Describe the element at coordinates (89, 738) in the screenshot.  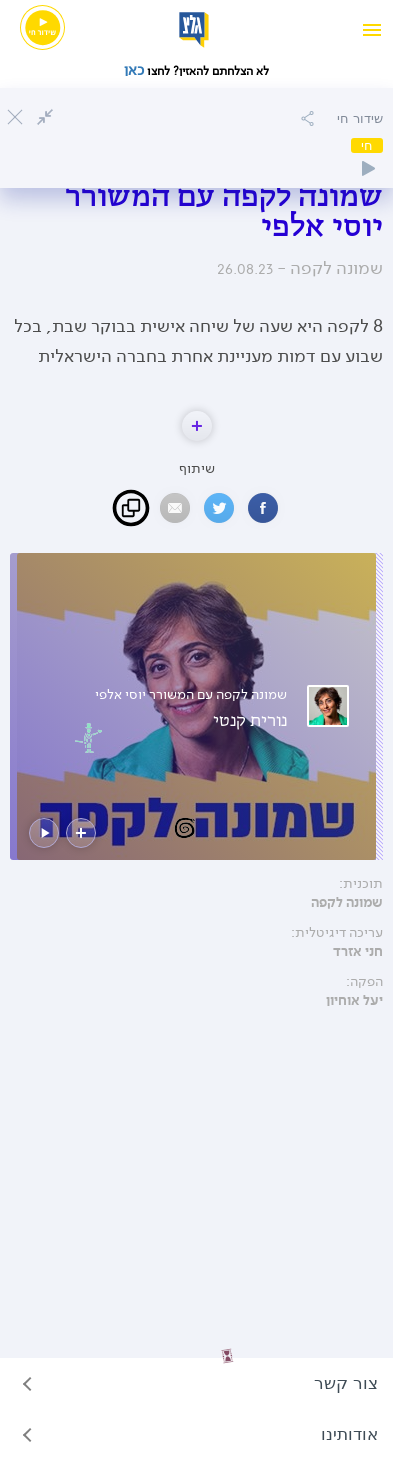
I see `circus or entertainment category` at that location.